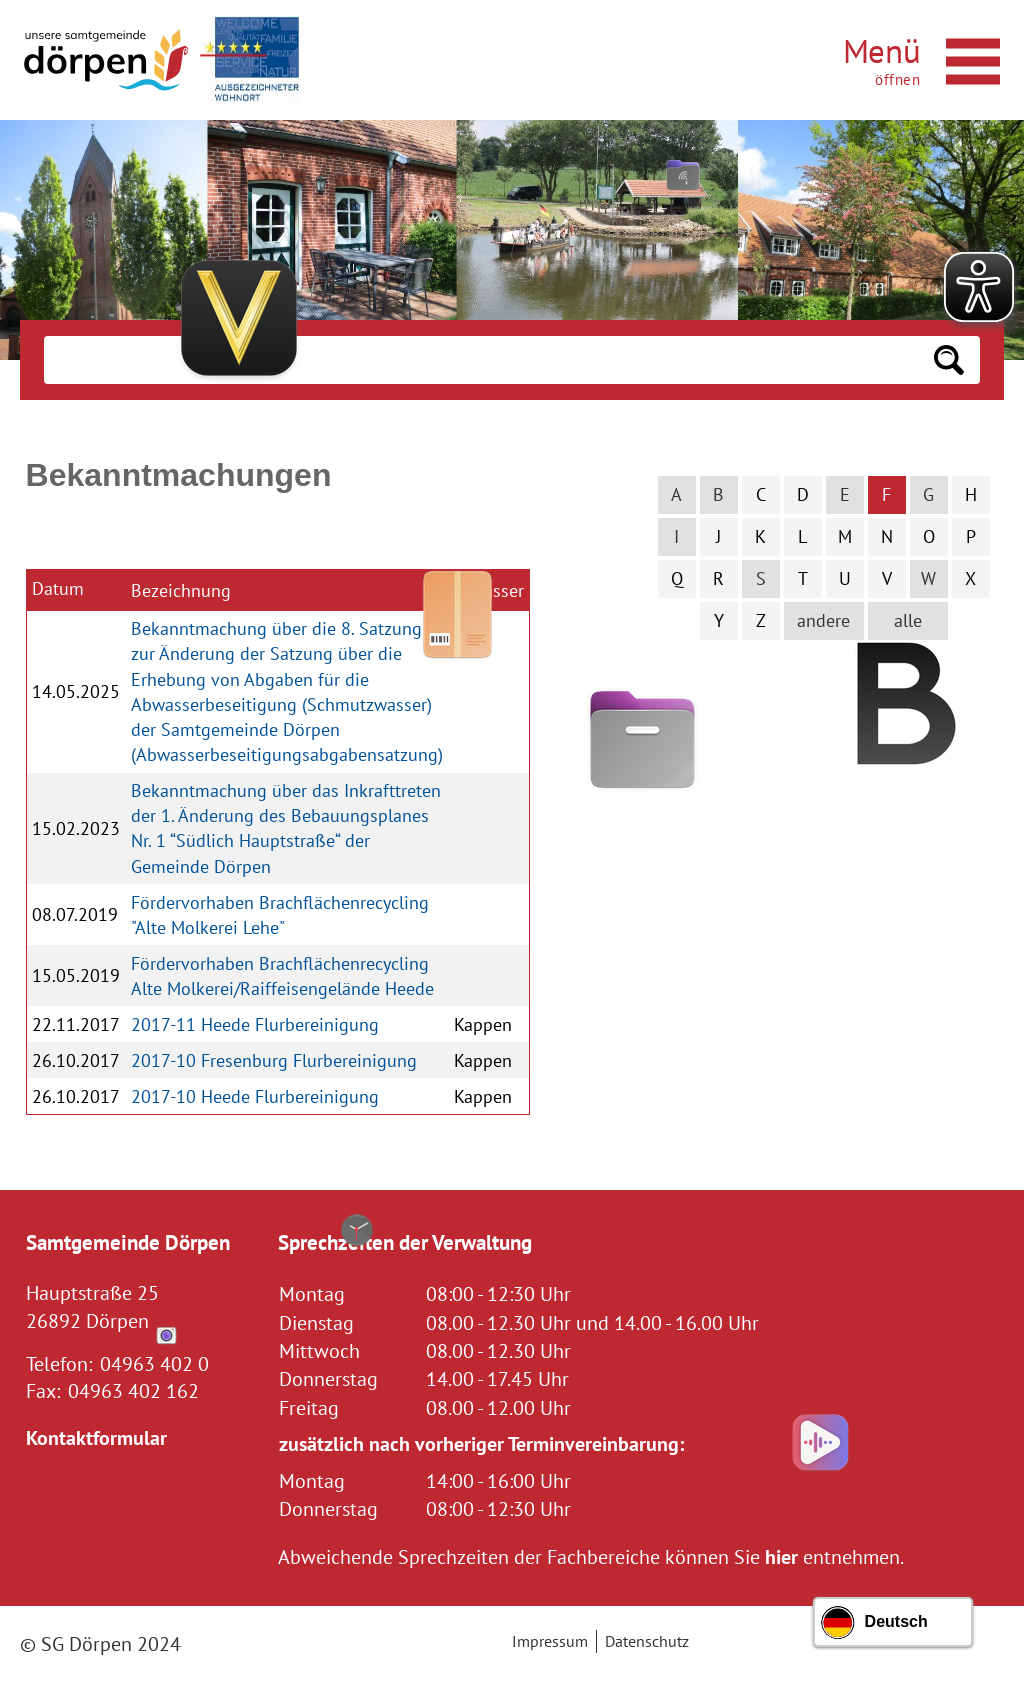 The image size is (1024, 1681). Describe the element at coordinates (683, 175) in the screenshot. I see `open insync cloud sync folder` at that location.